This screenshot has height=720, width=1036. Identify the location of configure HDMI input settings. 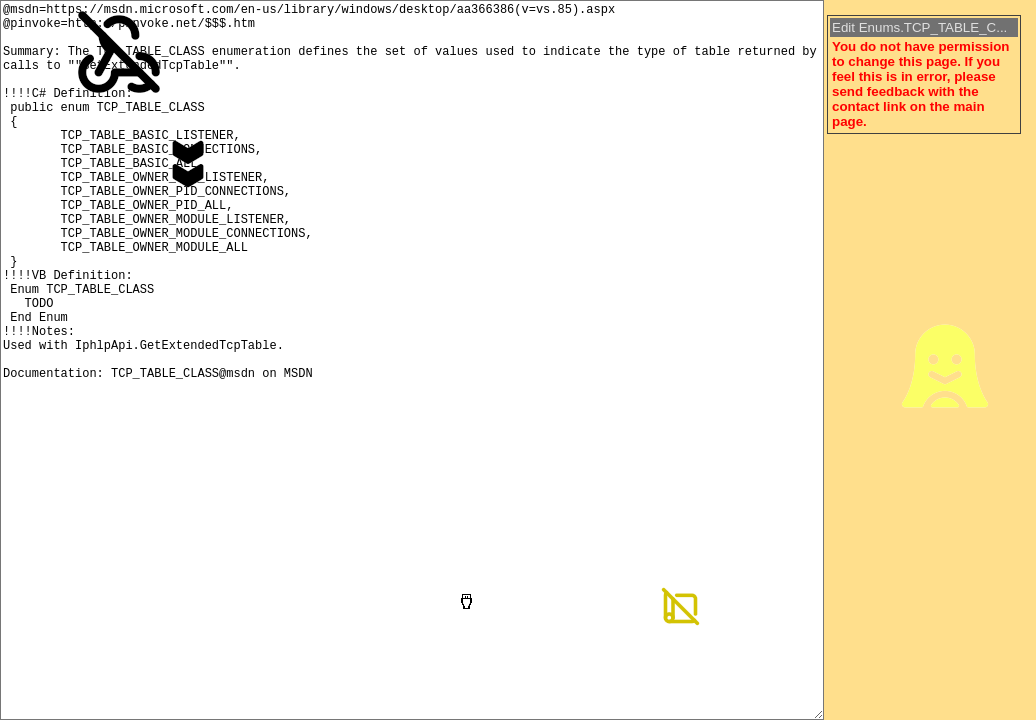
(466, 601).